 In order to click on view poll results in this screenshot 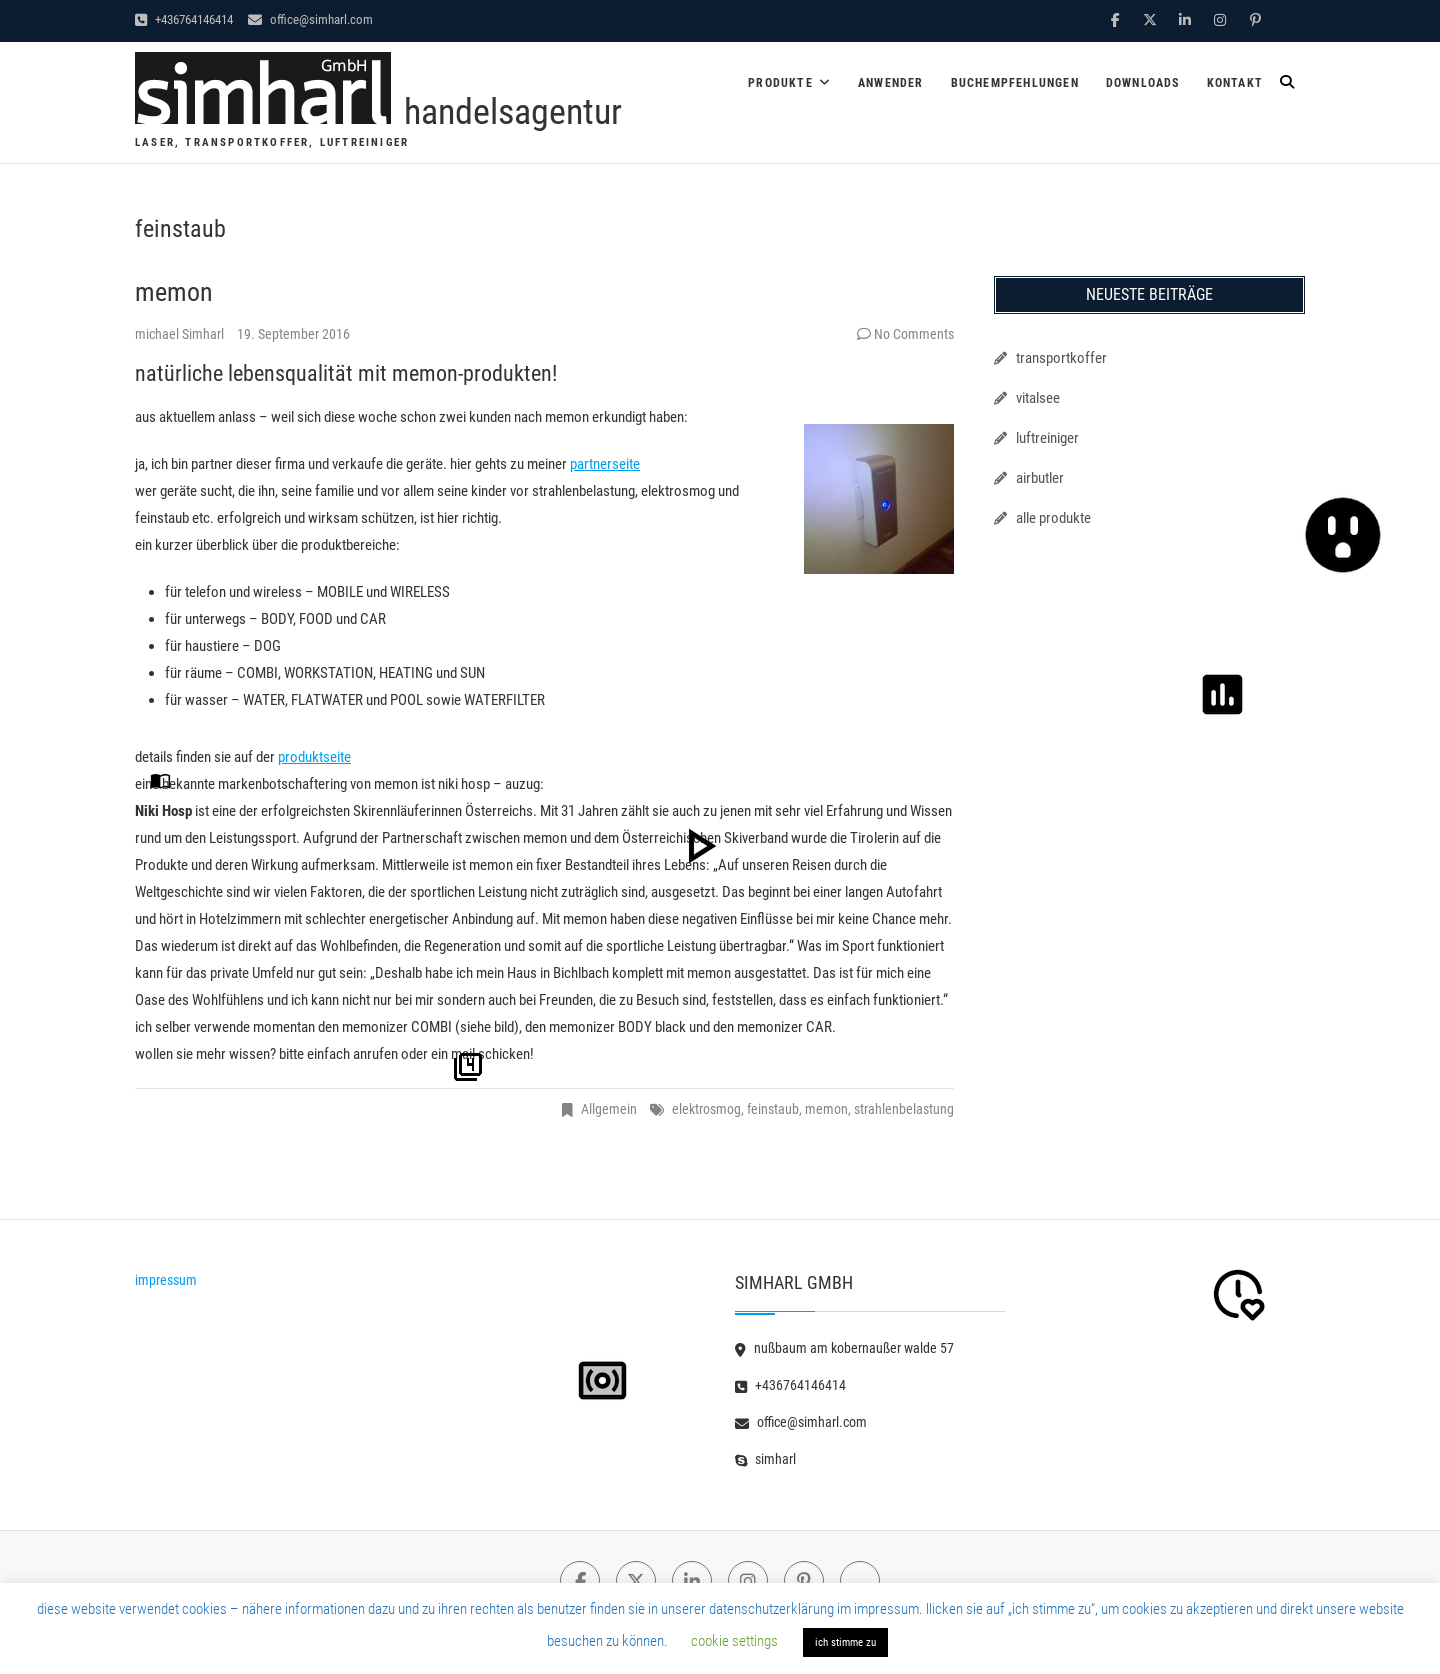, I will do `click(1222, 694)`.